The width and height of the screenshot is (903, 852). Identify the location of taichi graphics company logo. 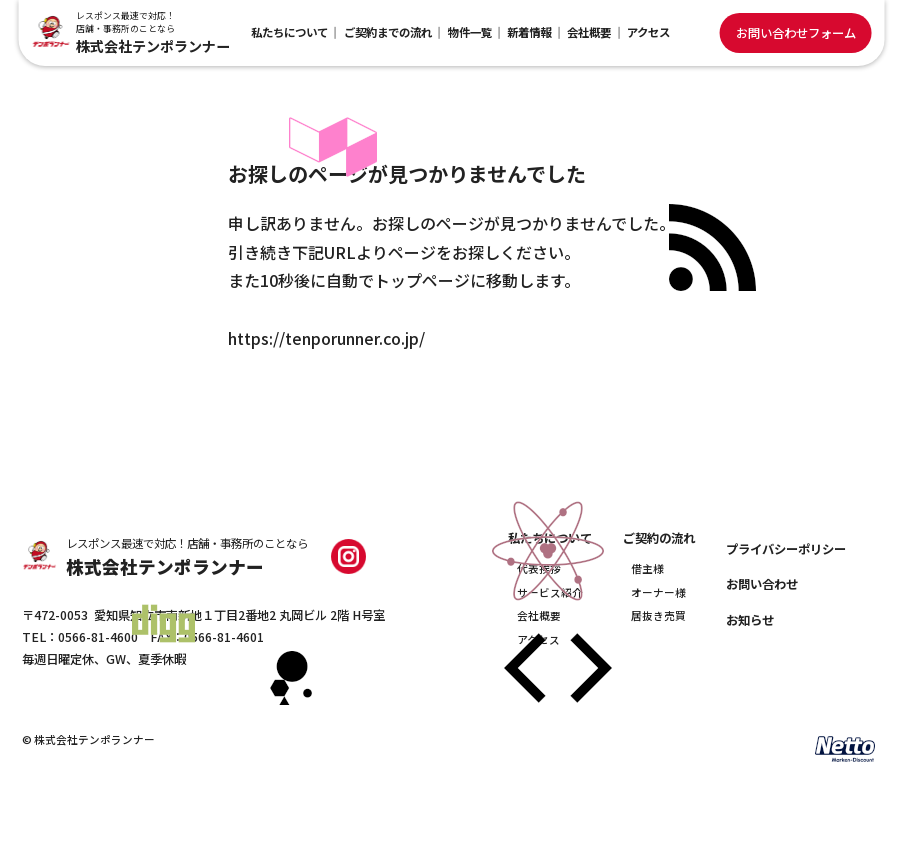
(291, 678).